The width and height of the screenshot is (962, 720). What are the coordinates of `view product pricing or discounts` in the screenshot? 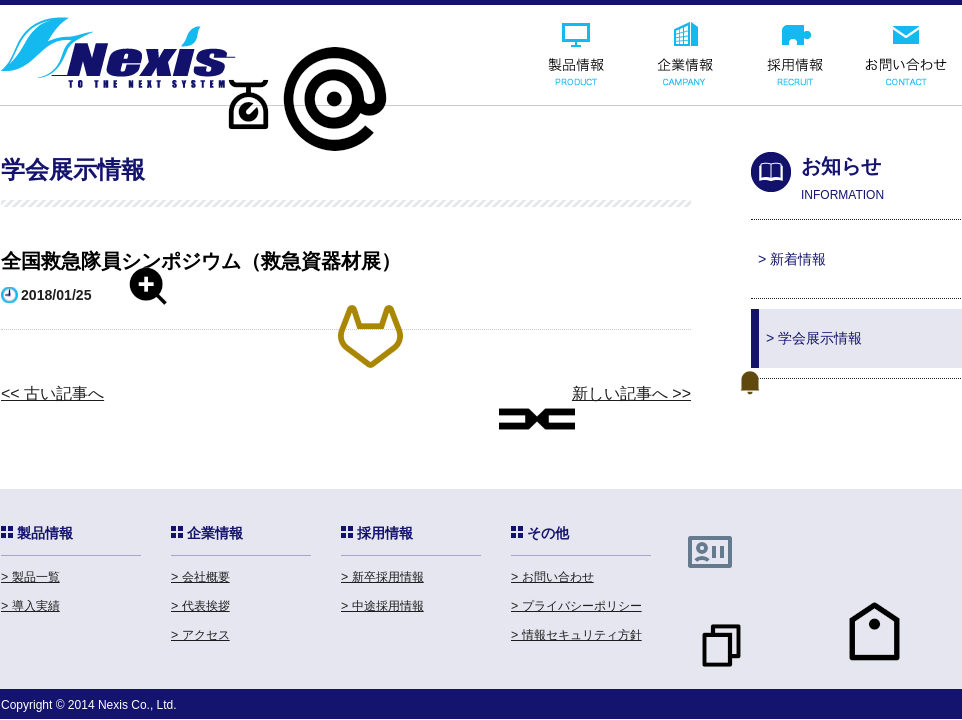 It's located at (874, 632).